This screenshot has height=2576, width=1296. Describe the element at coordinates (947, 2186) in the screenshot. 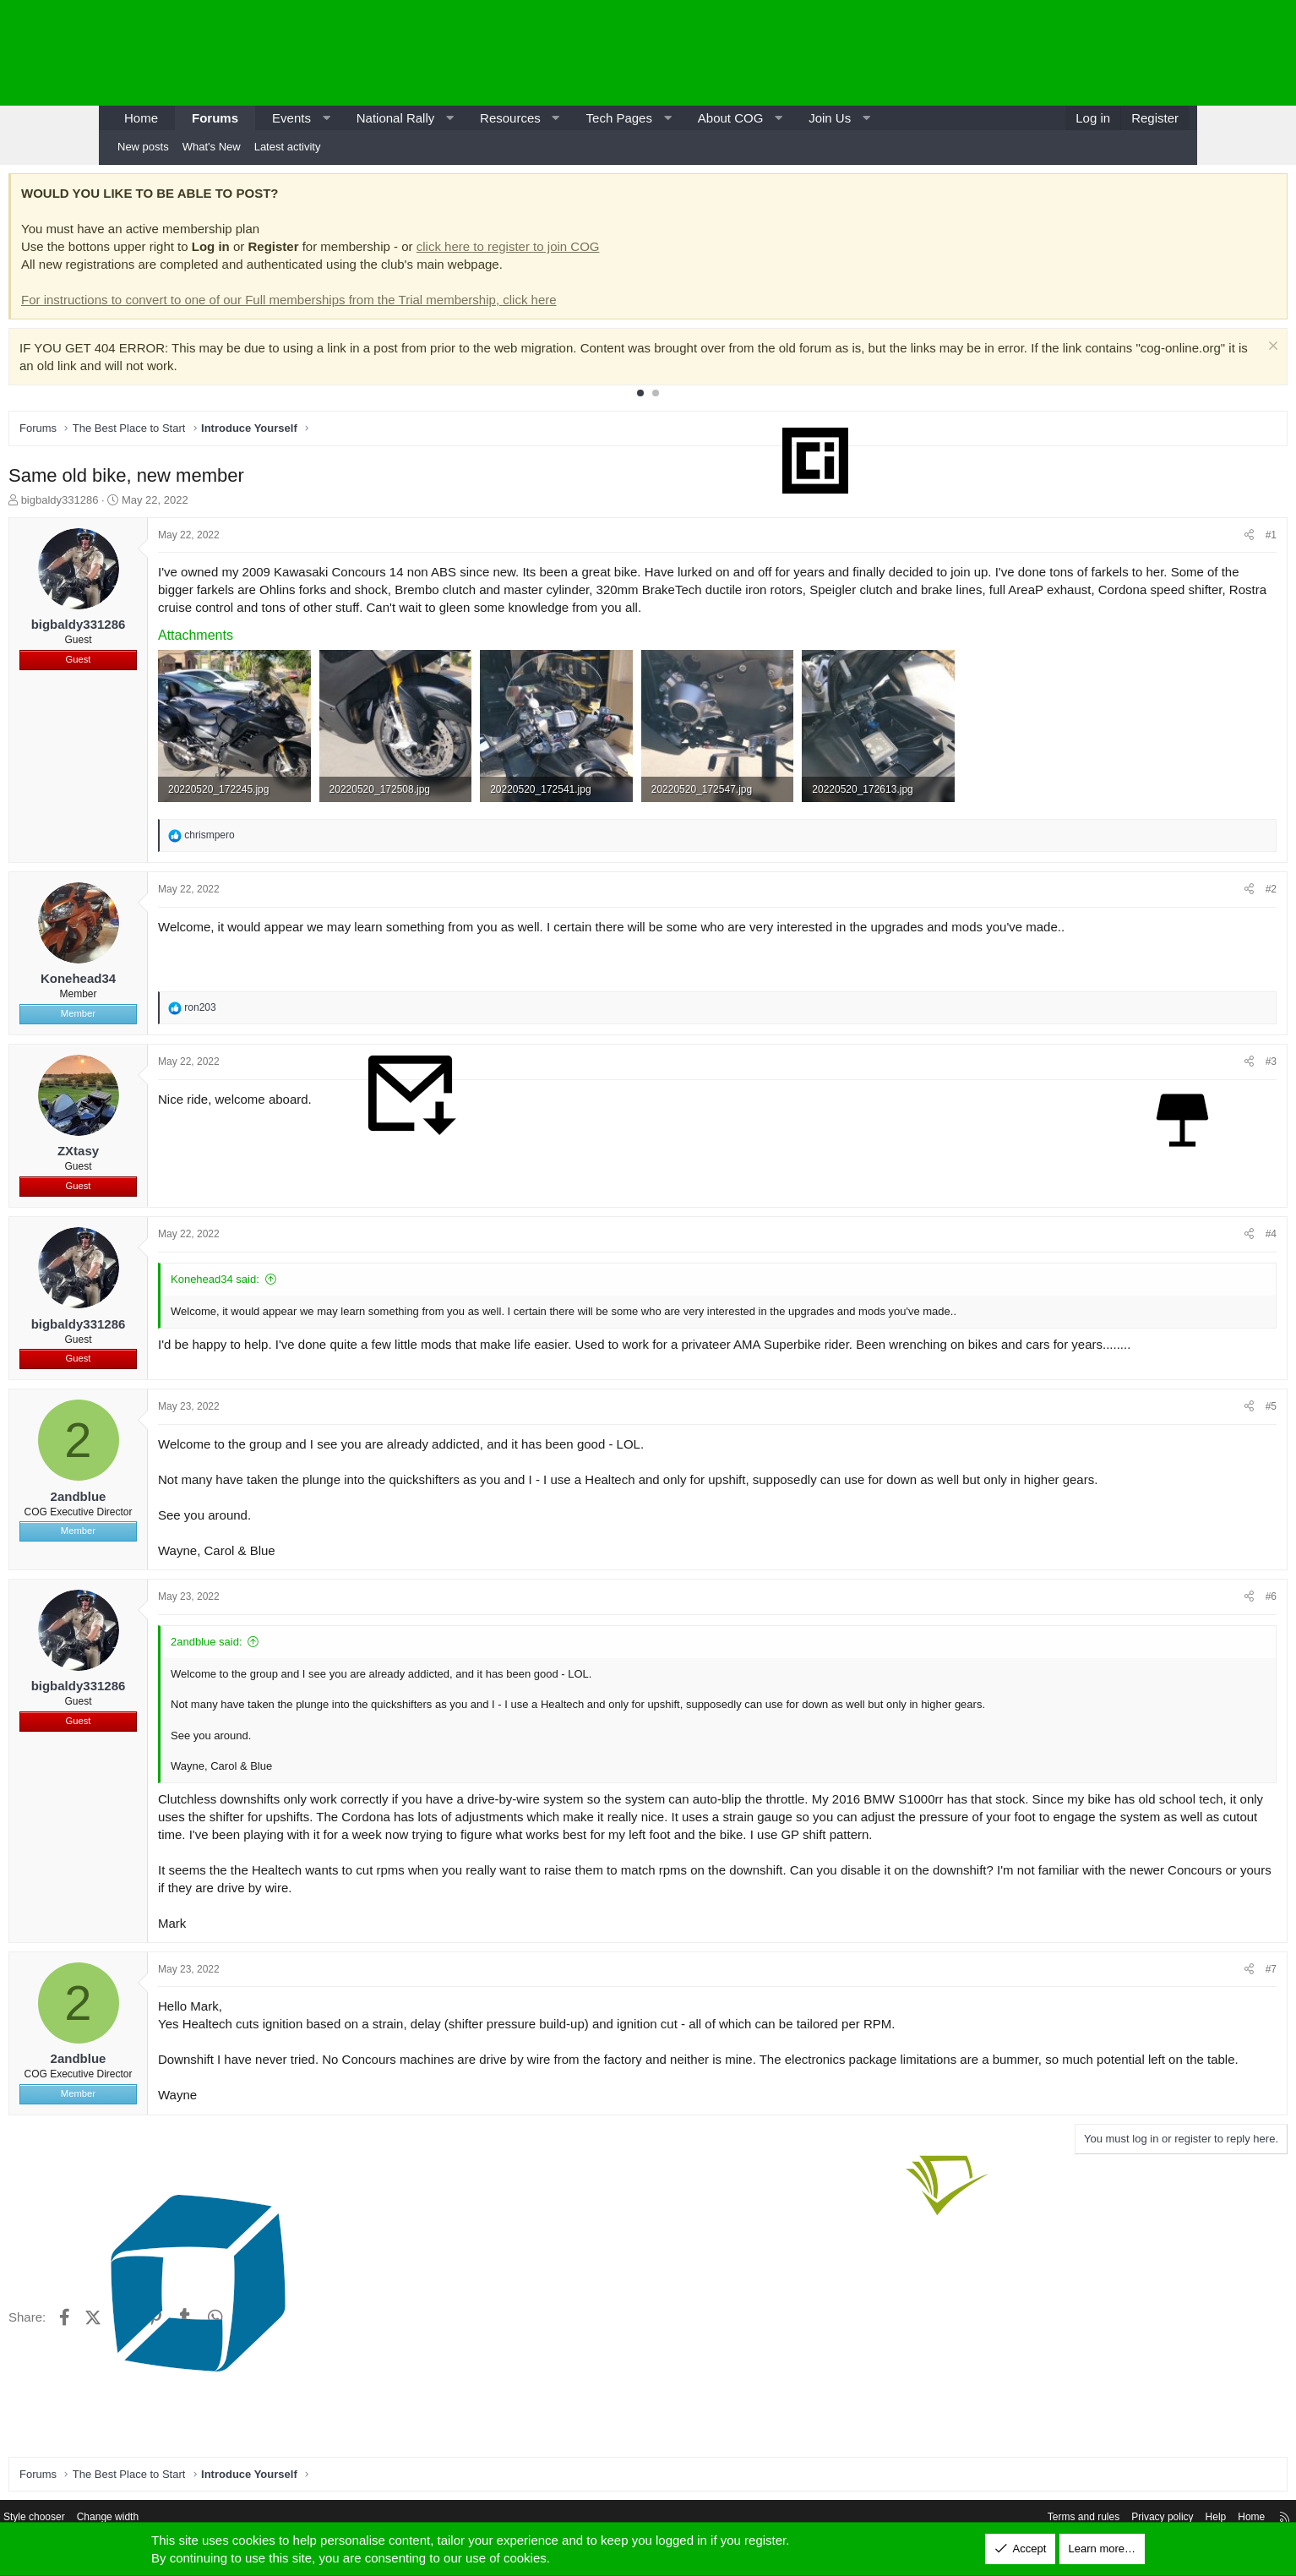

I see `open Semantic Scholar academic search` at that location.